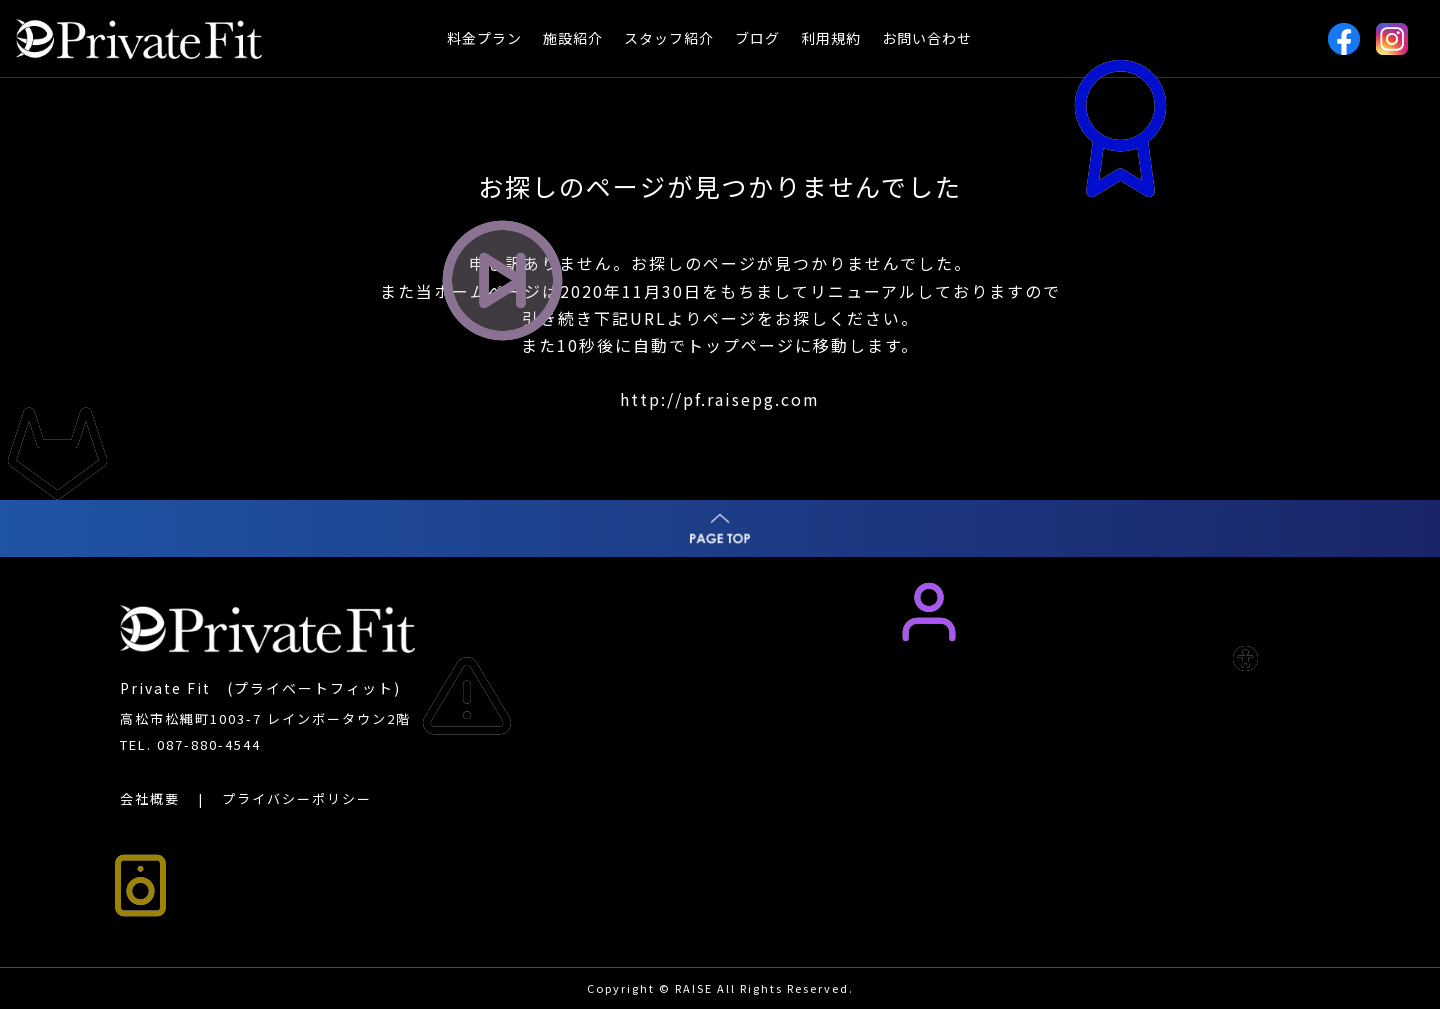  Describe the element at coordinates (140, 885) in the screenshot. I see `adjust speaker or audio output settings` at that location.